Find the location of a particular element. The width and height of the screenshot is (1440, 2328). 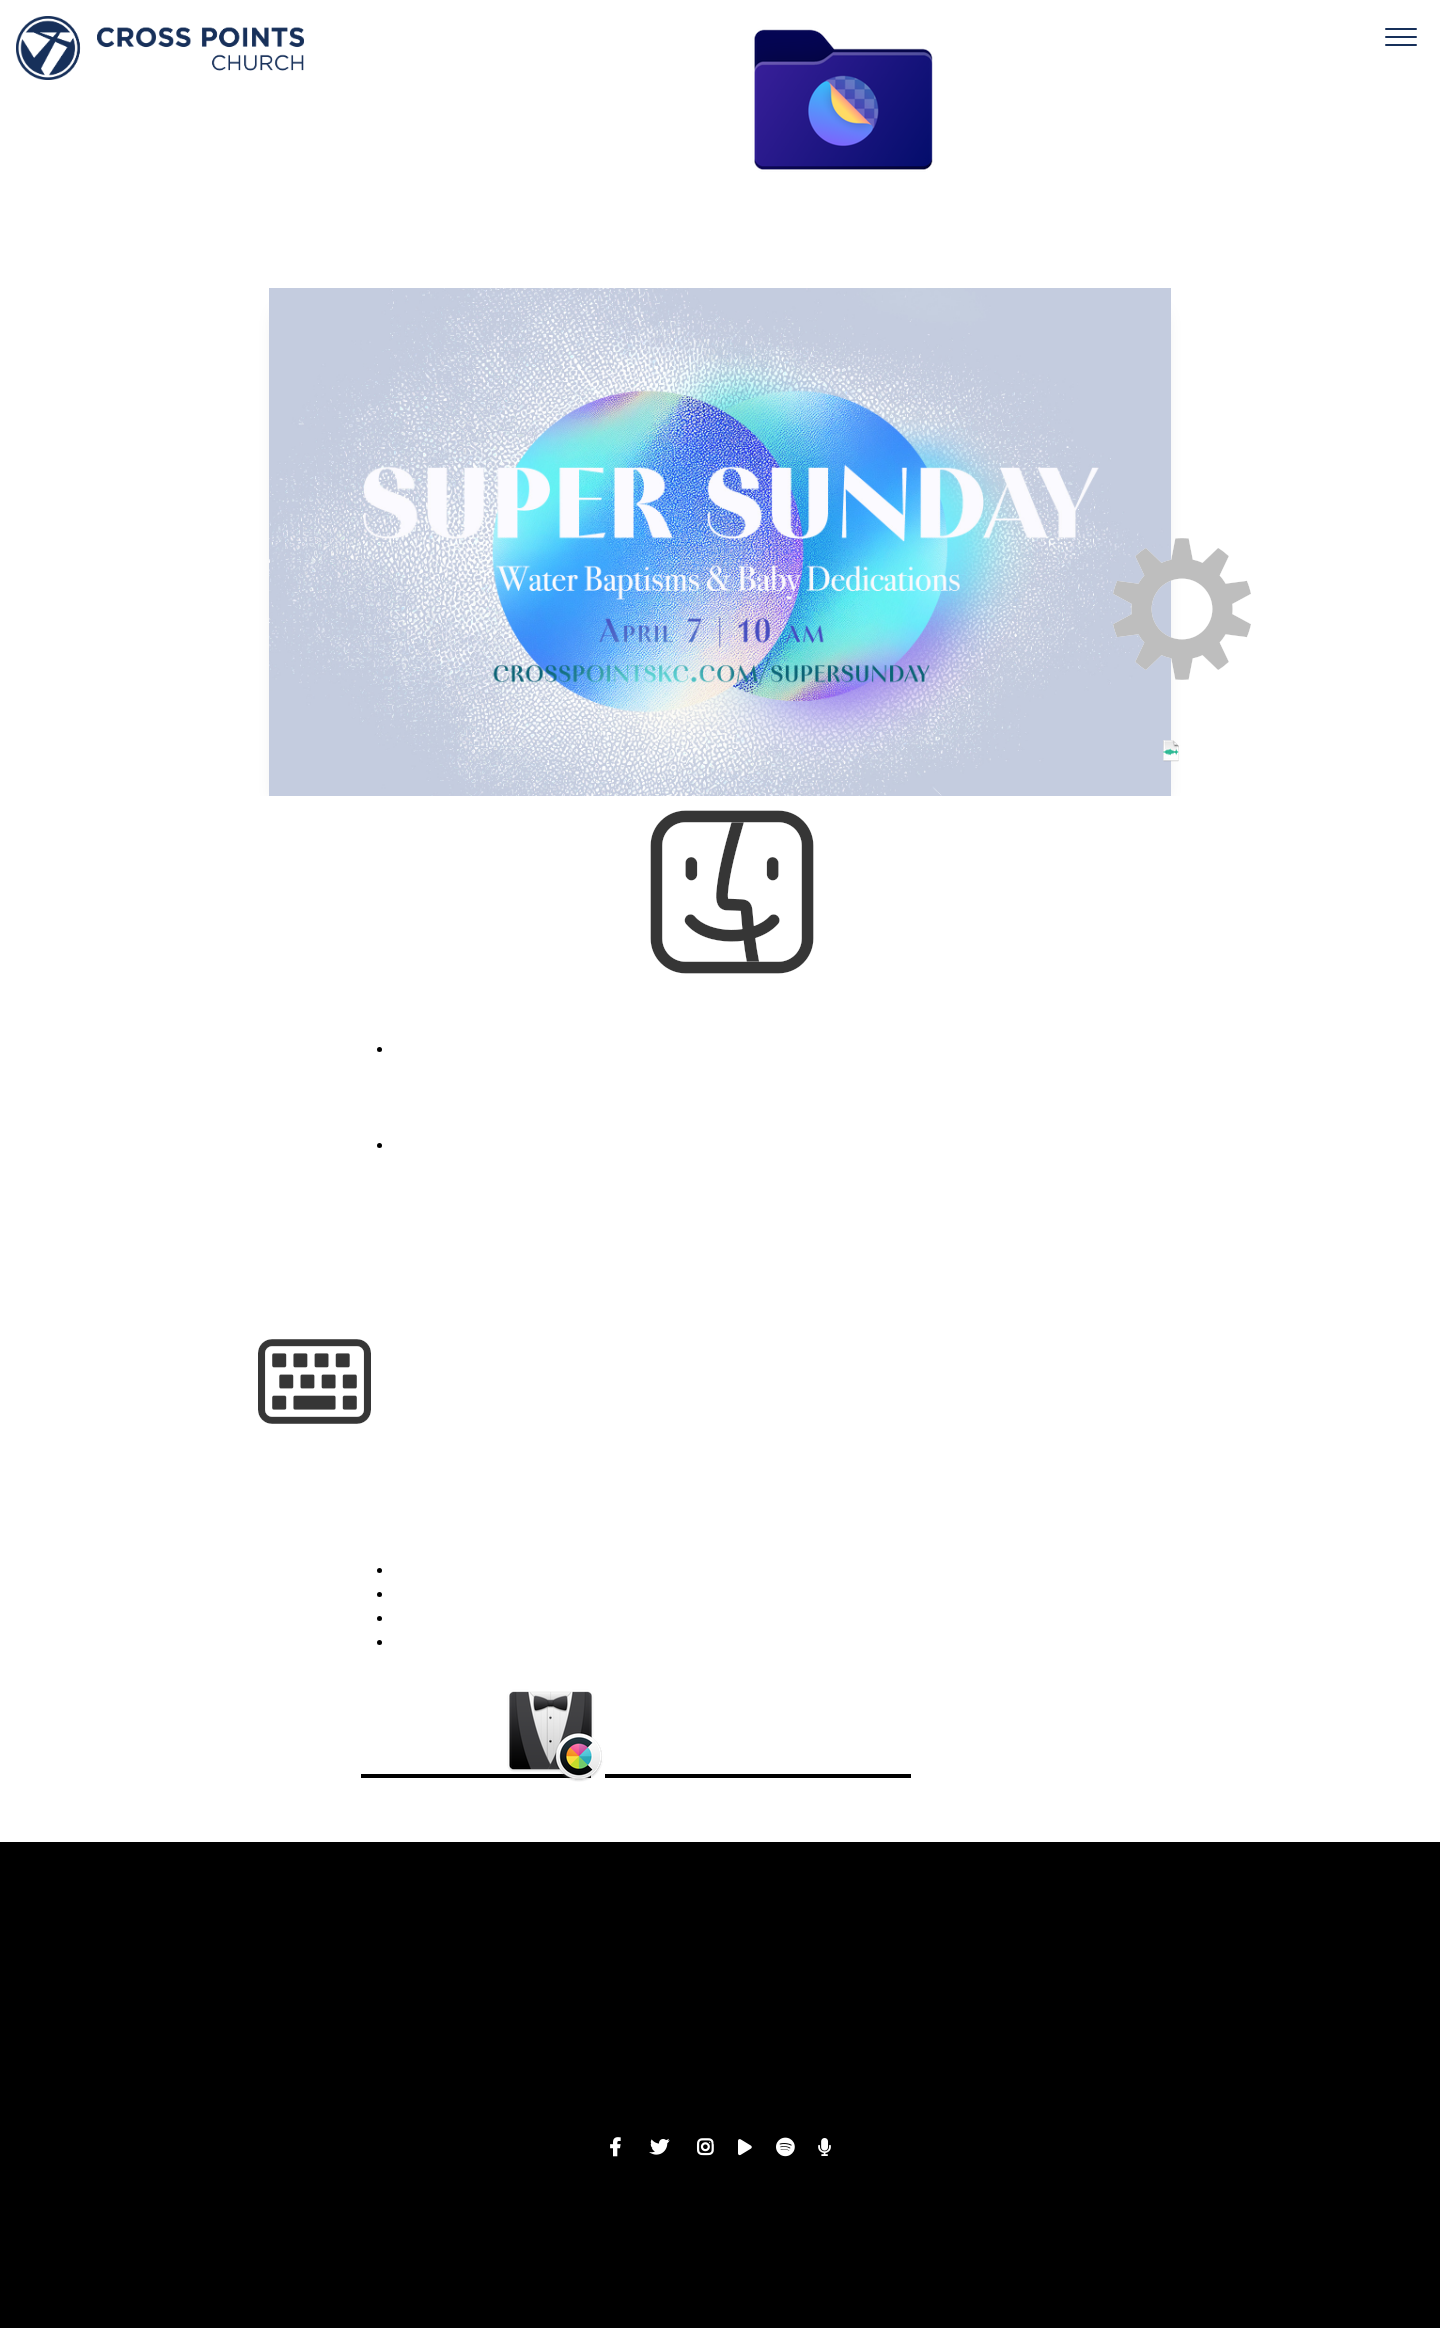

audio file thumbnail in media browser is located at coordinates (1171, 751).